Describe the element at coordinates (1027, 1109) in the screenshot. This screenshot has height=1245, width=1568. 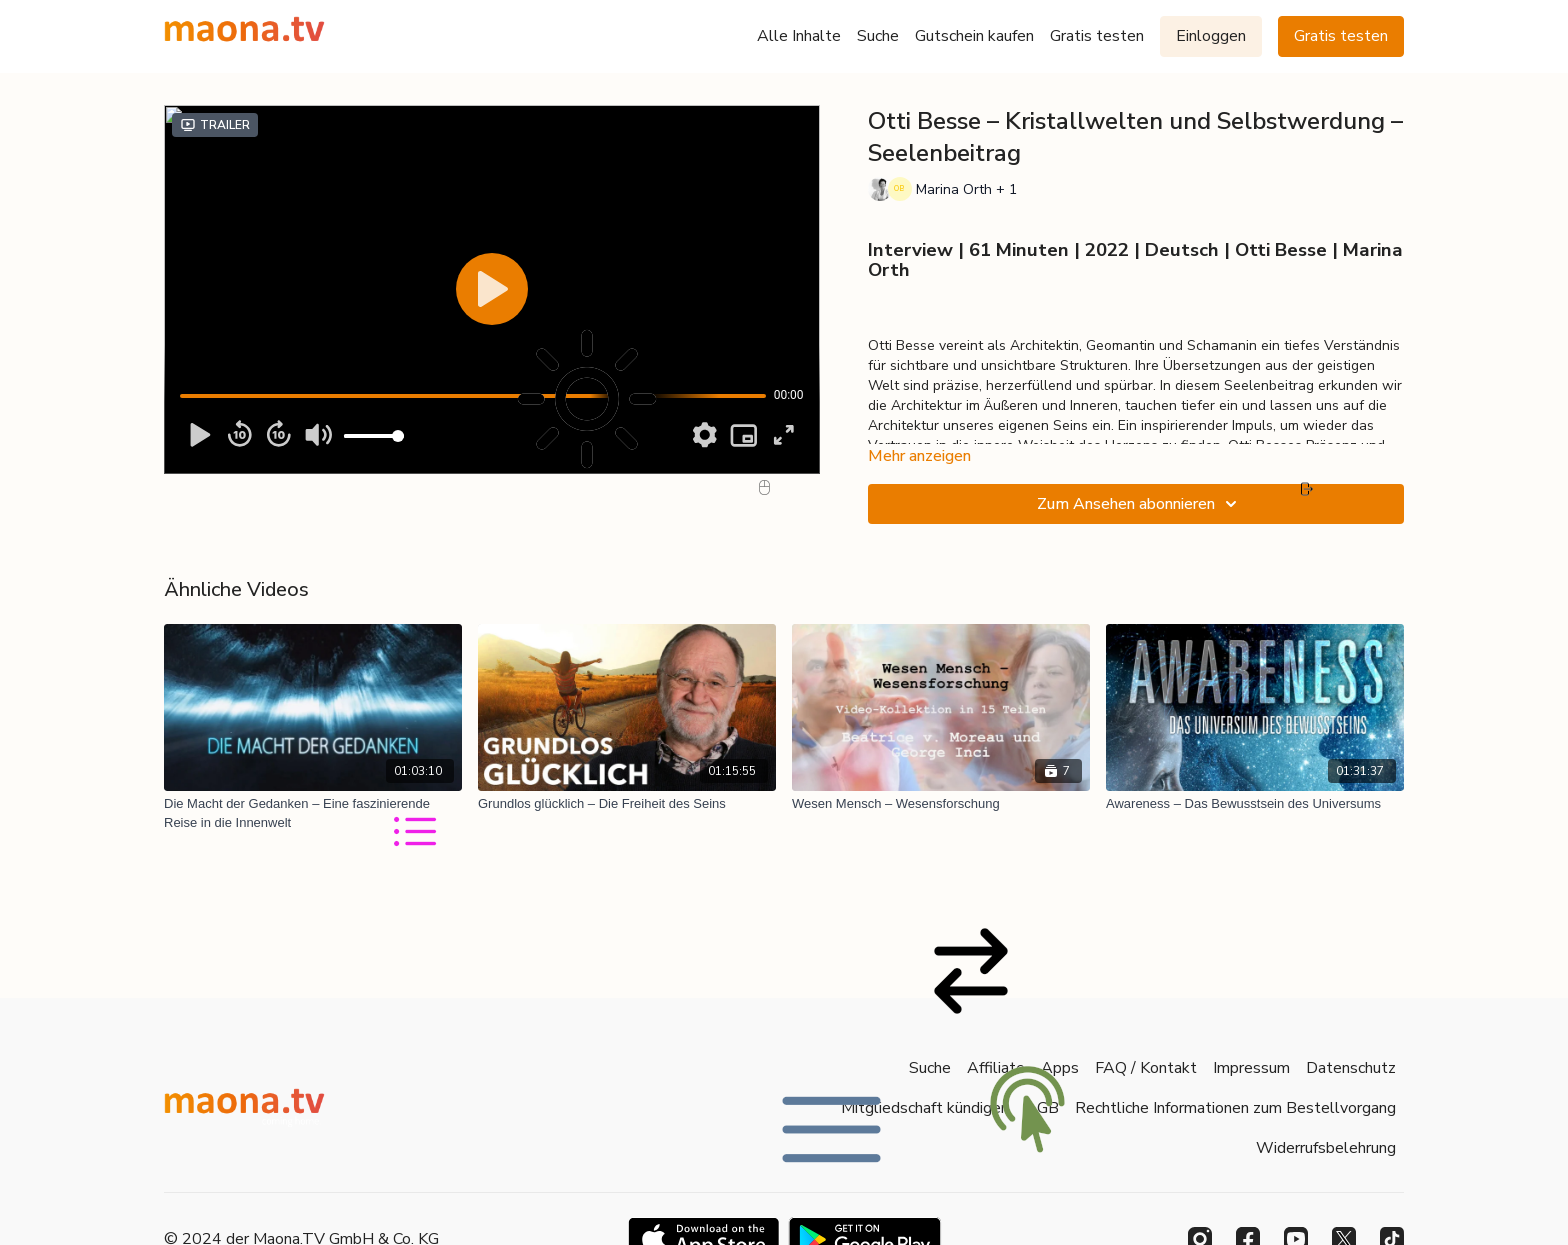
I see `tap or click interaction indicator` at that location.